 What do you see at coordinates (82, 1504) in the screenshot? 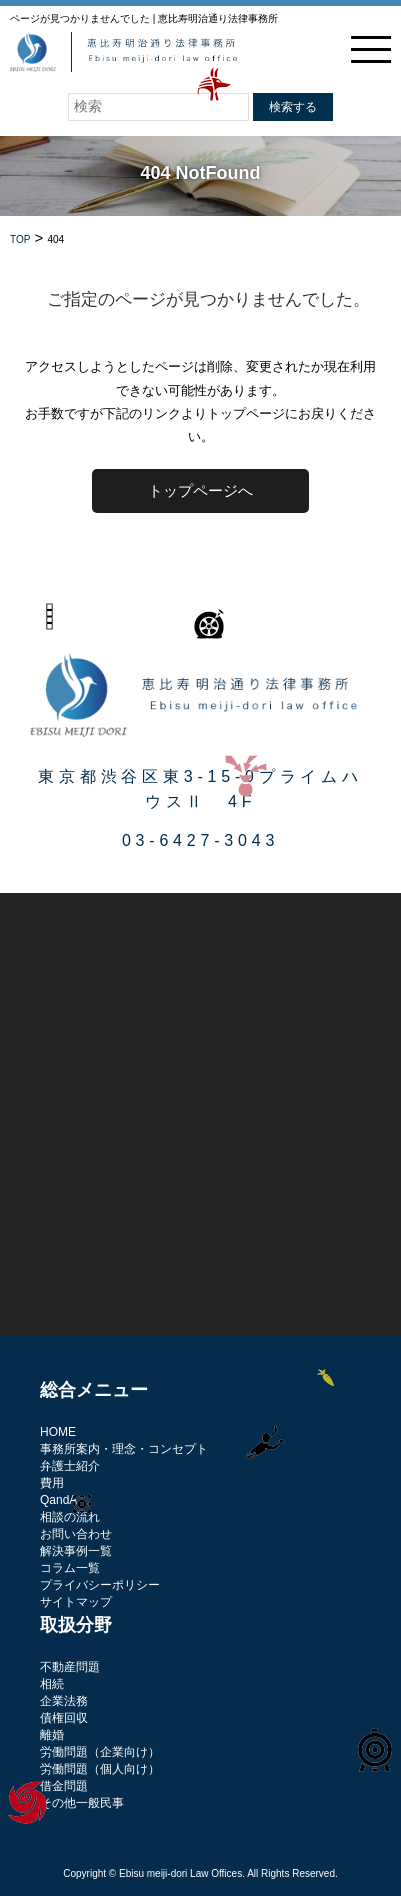
I see `expand or distribute content in all directions` at bounding box center [82, 1504].